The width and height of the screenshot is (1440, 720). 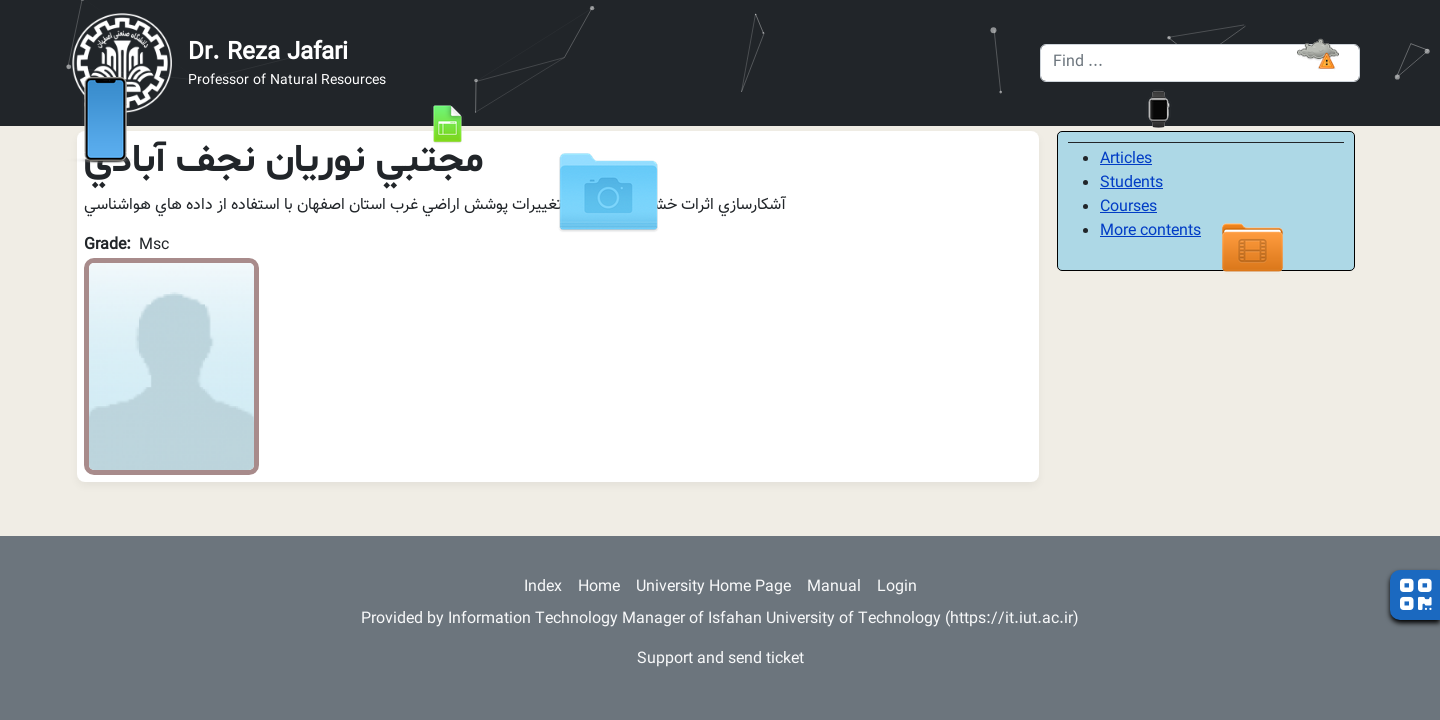 I want to click on a QML source code file, so click(x=447, y=124).